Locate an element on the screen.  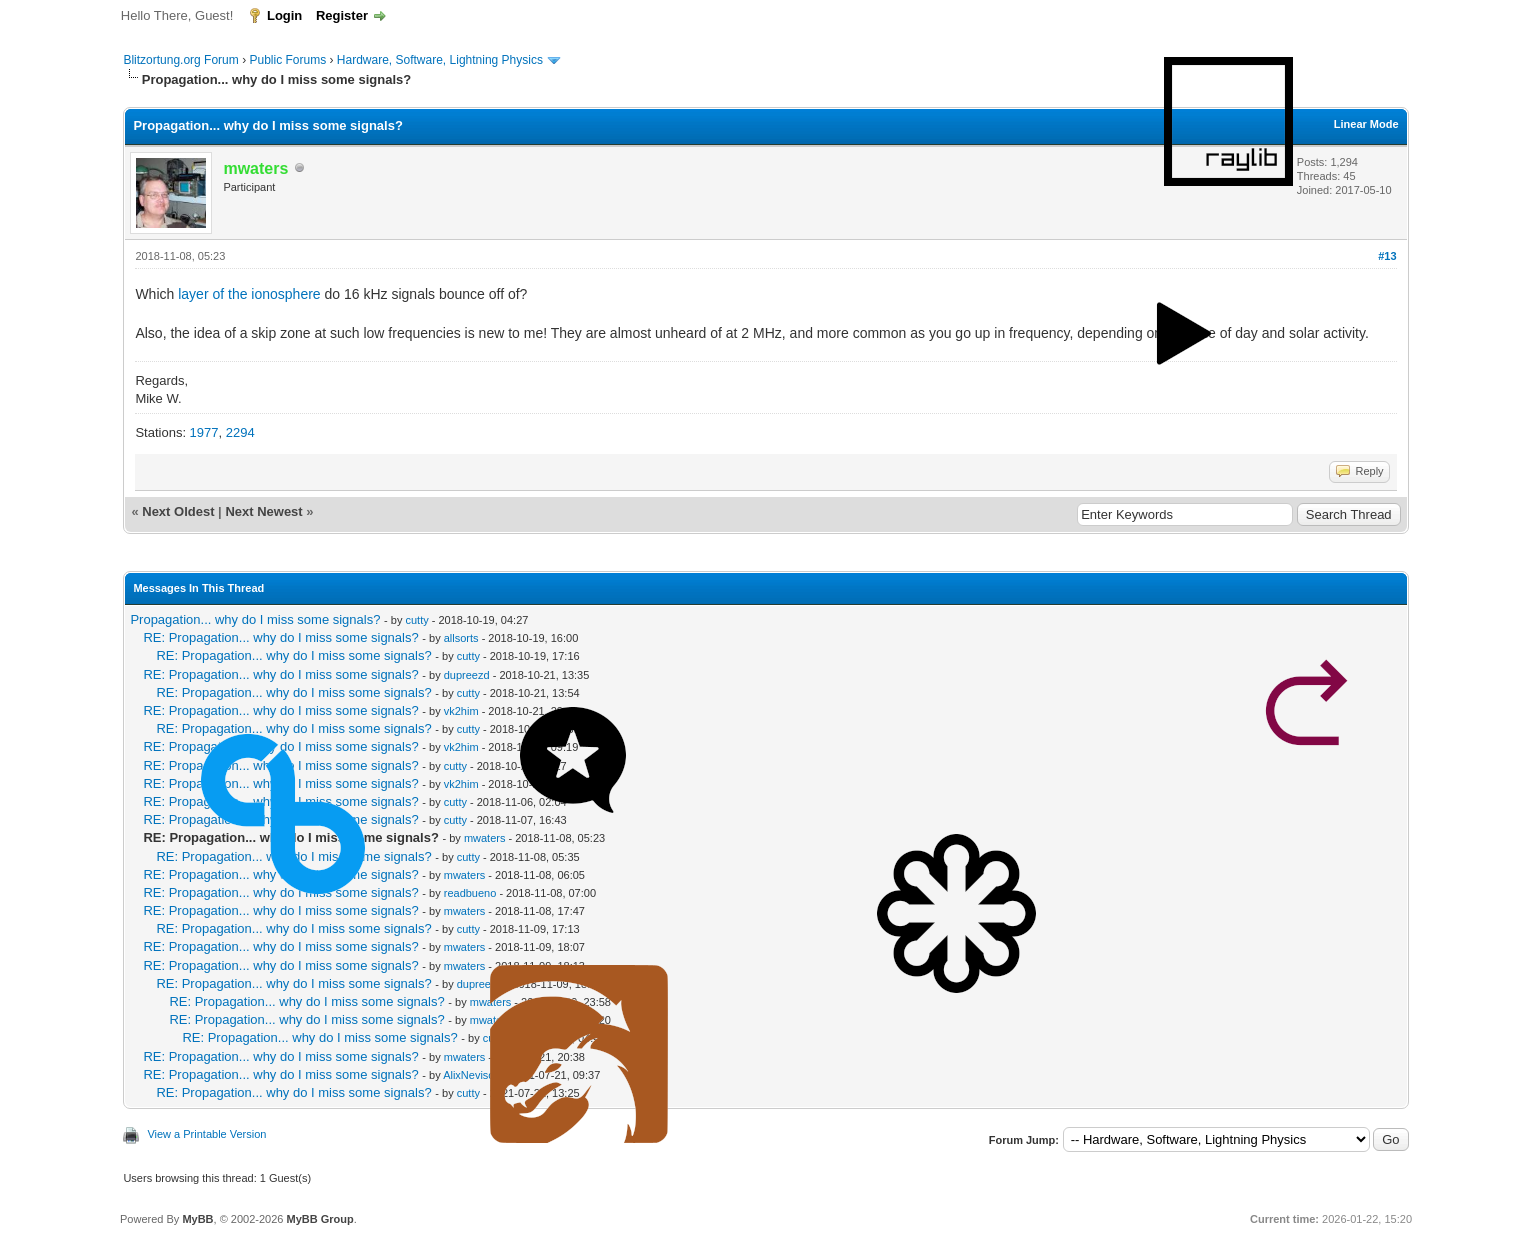
open LightBurn laser cutting software is located at coordinates (579, 1054).